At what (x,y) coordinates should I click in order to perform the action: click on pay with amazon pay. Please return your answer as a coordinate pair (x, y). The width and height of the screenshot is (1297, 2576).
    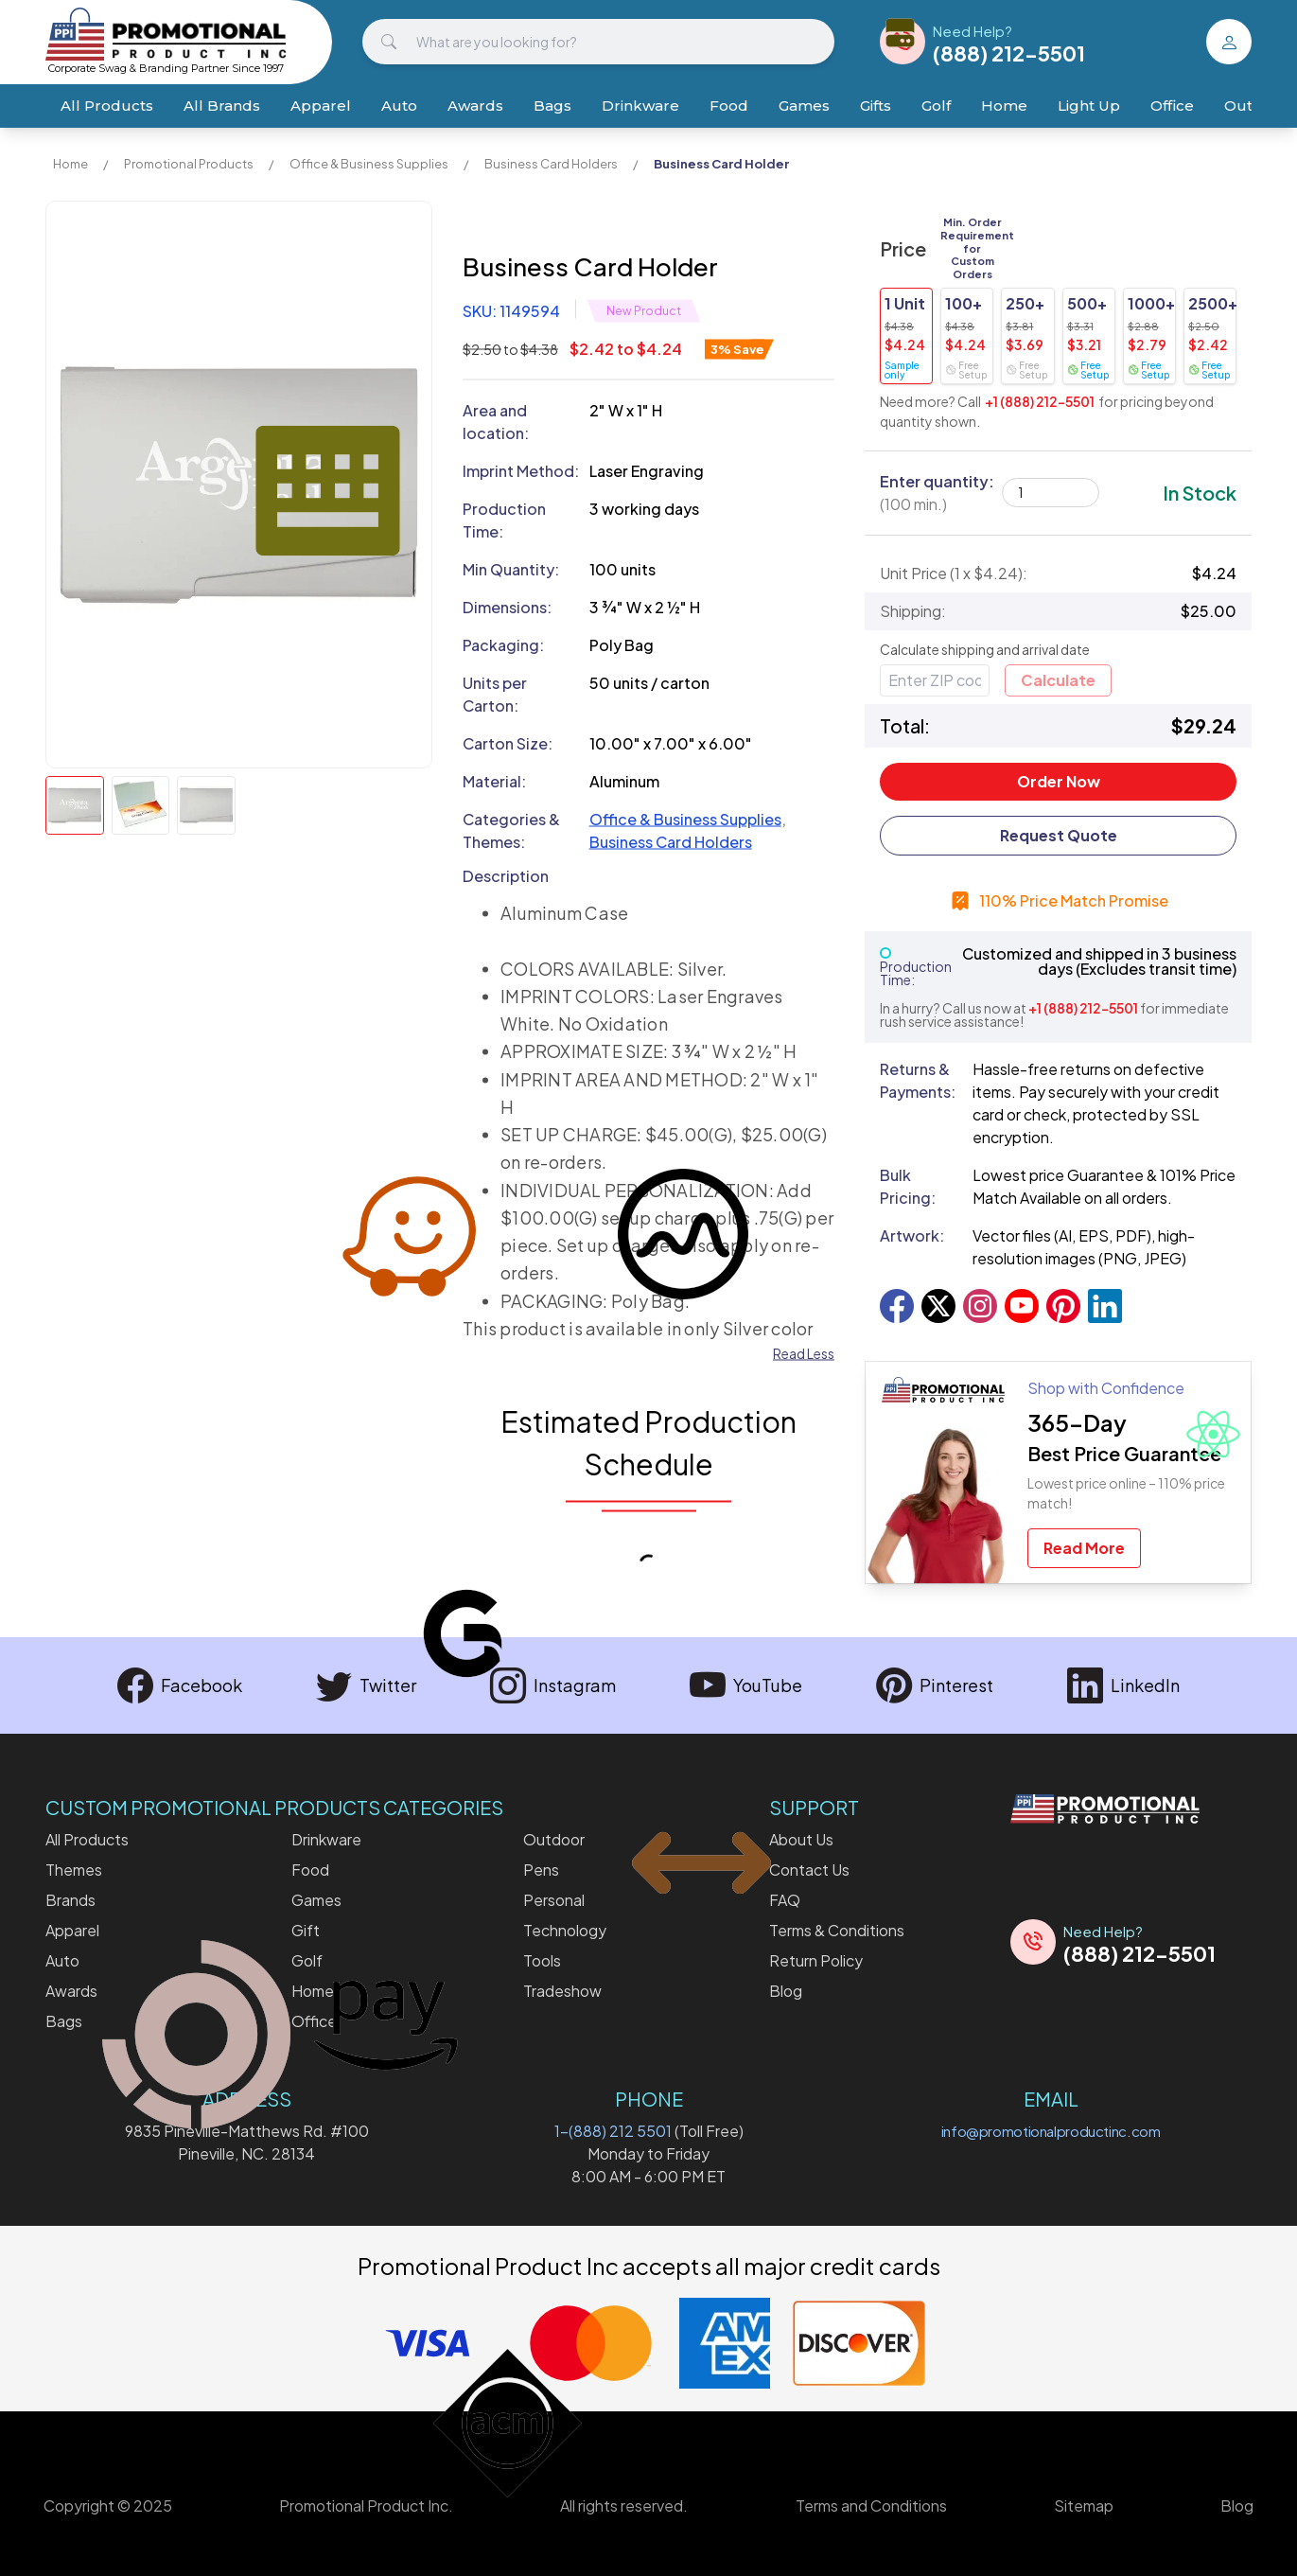
    Looking at the image, I should click on (386, 2025).